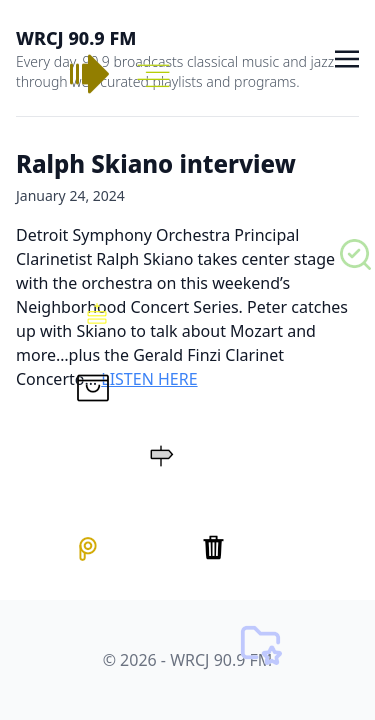 The image size is (375, 720). Describe the element at coordinates (161, 456) in the screenshot. I see `navigate to directions or wayfinding` at that location.